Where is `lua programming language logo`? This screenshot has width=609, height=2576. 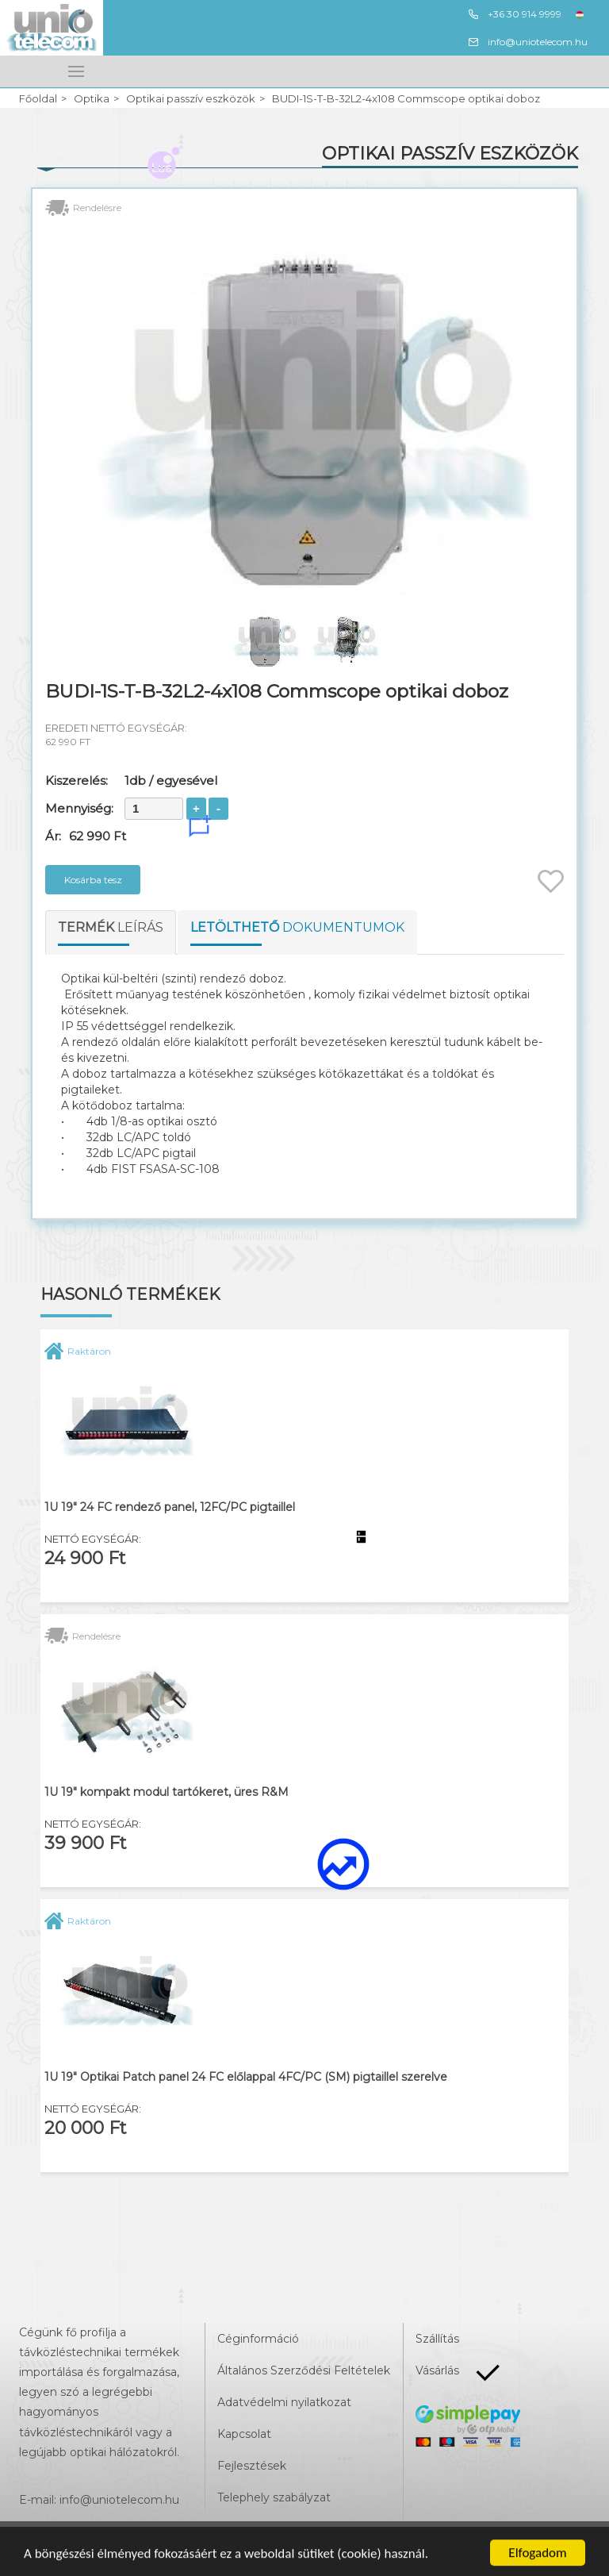
lua programming language logo is located at coordinates (162, 165).